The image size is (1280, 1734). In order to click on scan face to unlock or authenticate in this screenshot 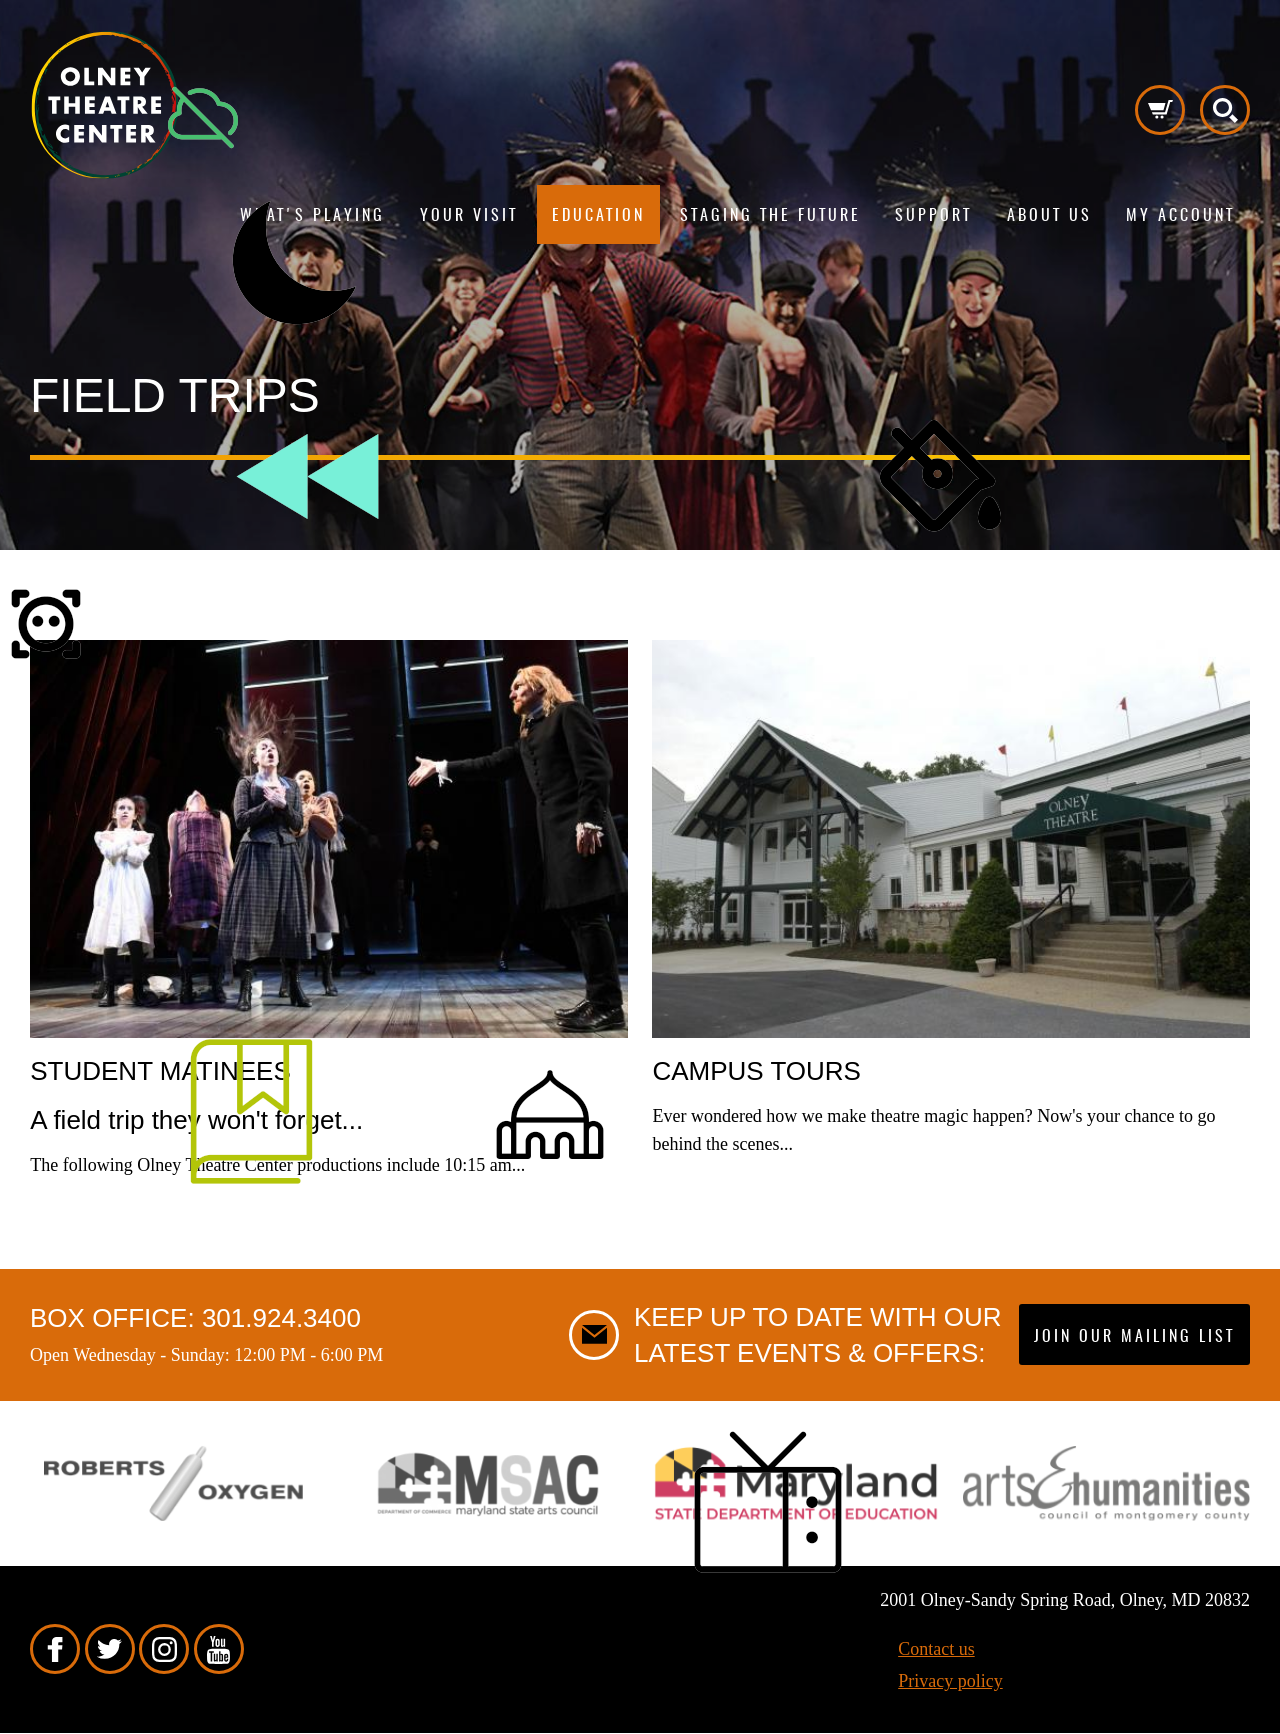, I will do `click(46, 624)`.